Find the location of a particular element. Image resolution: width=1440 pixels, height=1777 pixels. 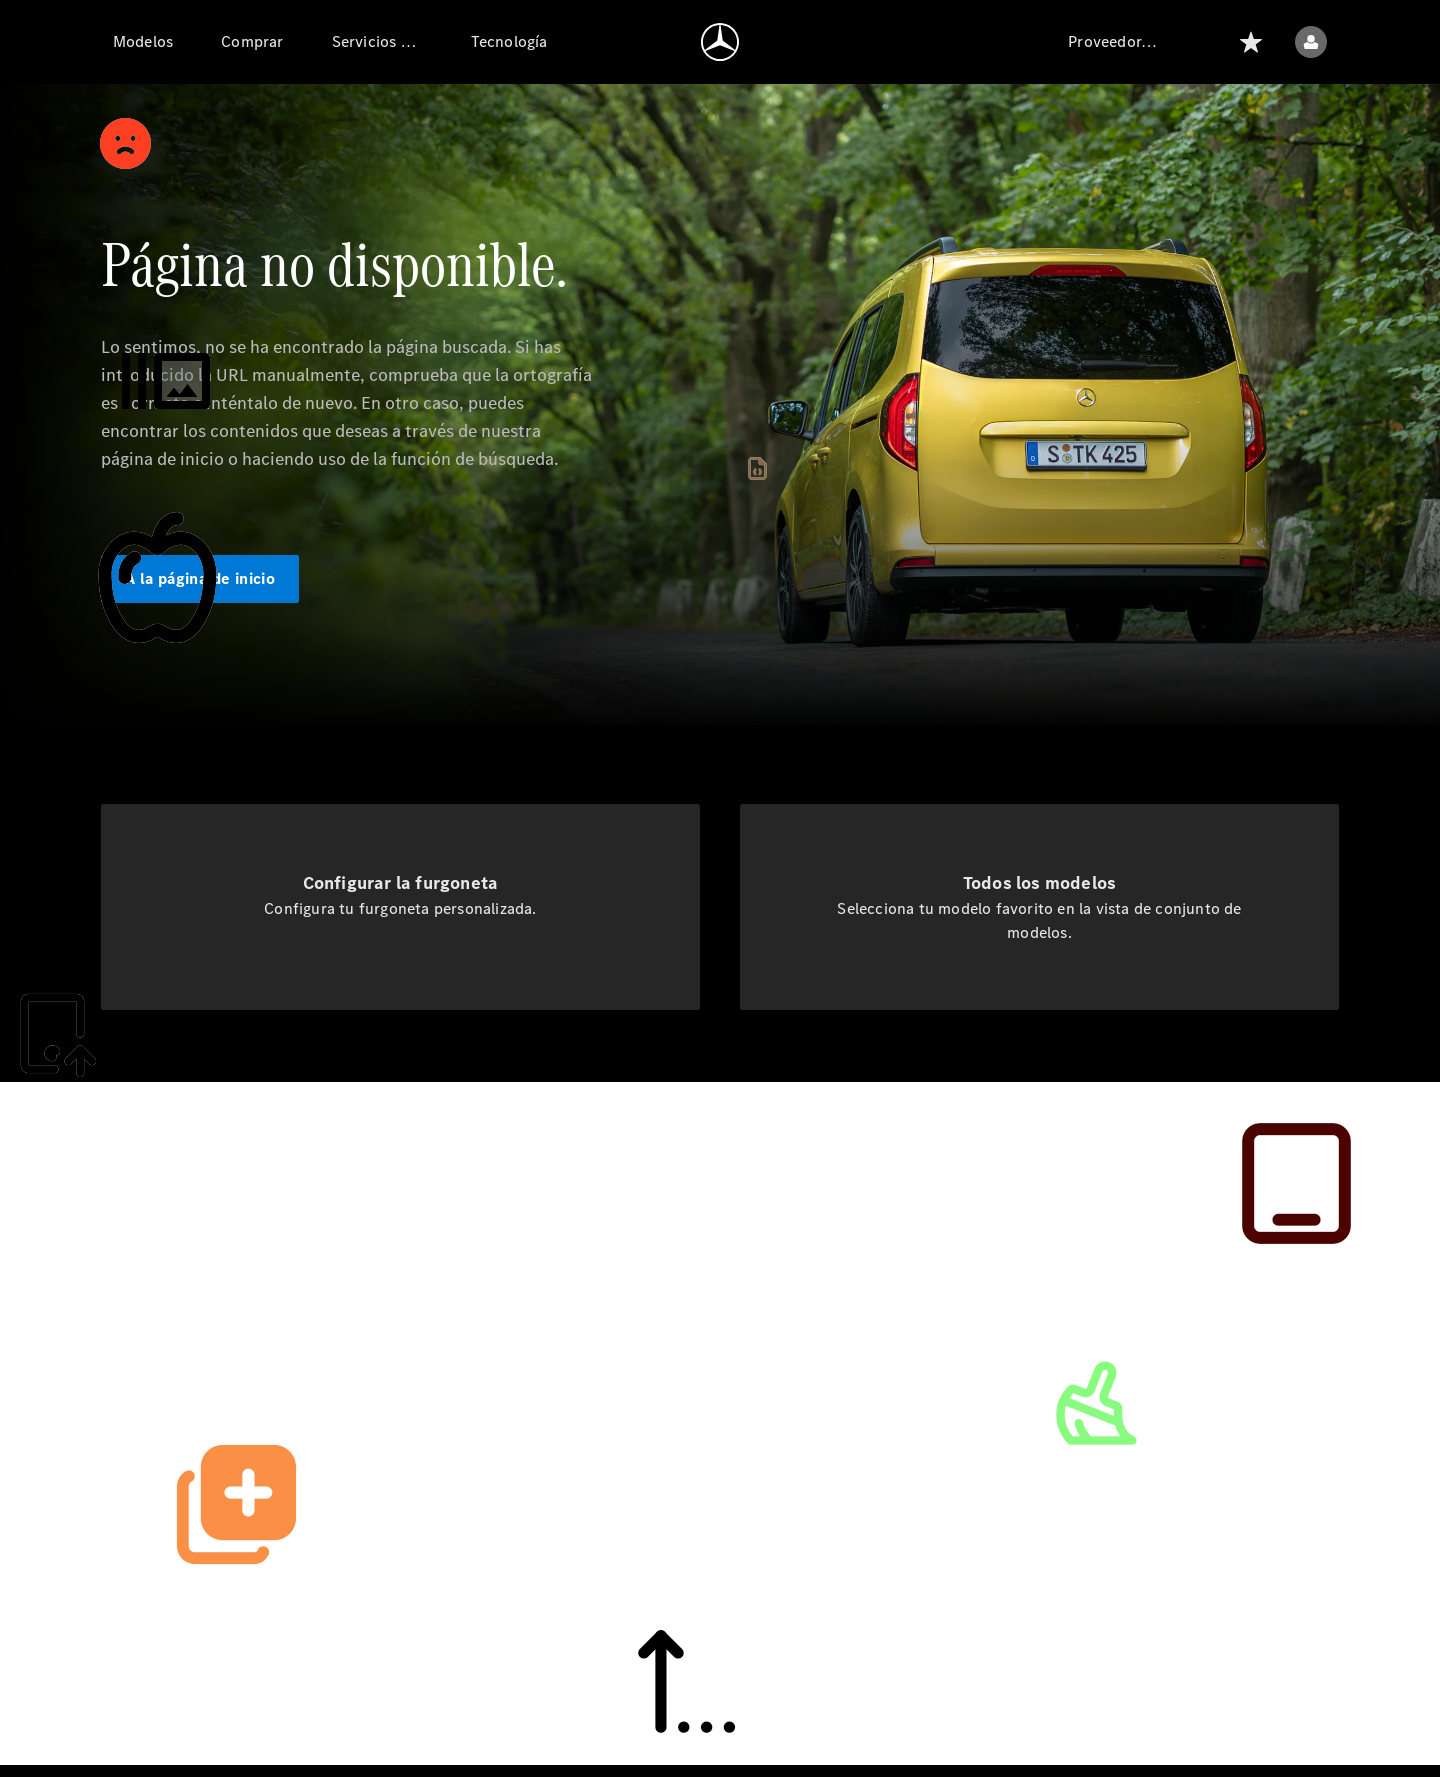

add a new item to your library is located at coordinates (236, 1504).